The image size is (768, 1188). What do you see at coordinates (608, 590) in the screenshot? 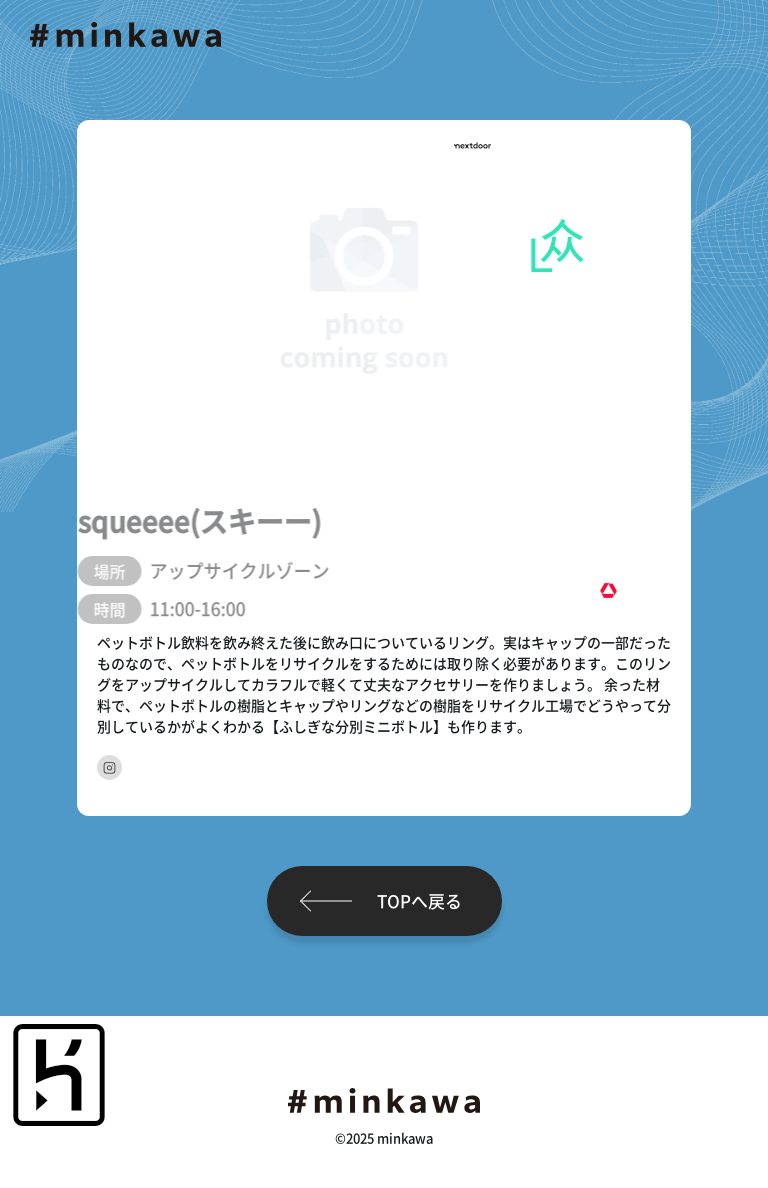
I see `open the Commerzbank banking app` at bounding box center [608, 590].